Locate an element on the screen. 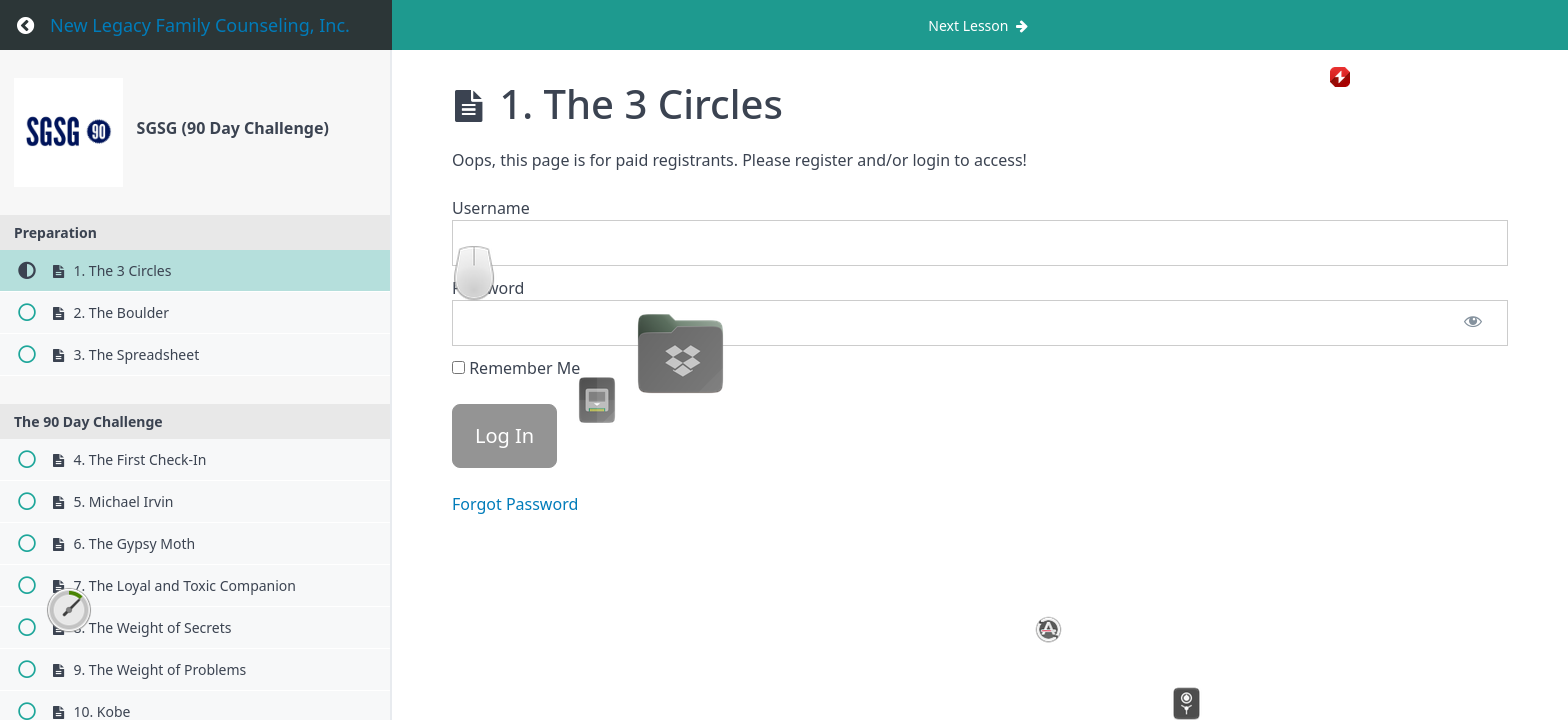  open the software update manager is located at coordinates (1048, 629).